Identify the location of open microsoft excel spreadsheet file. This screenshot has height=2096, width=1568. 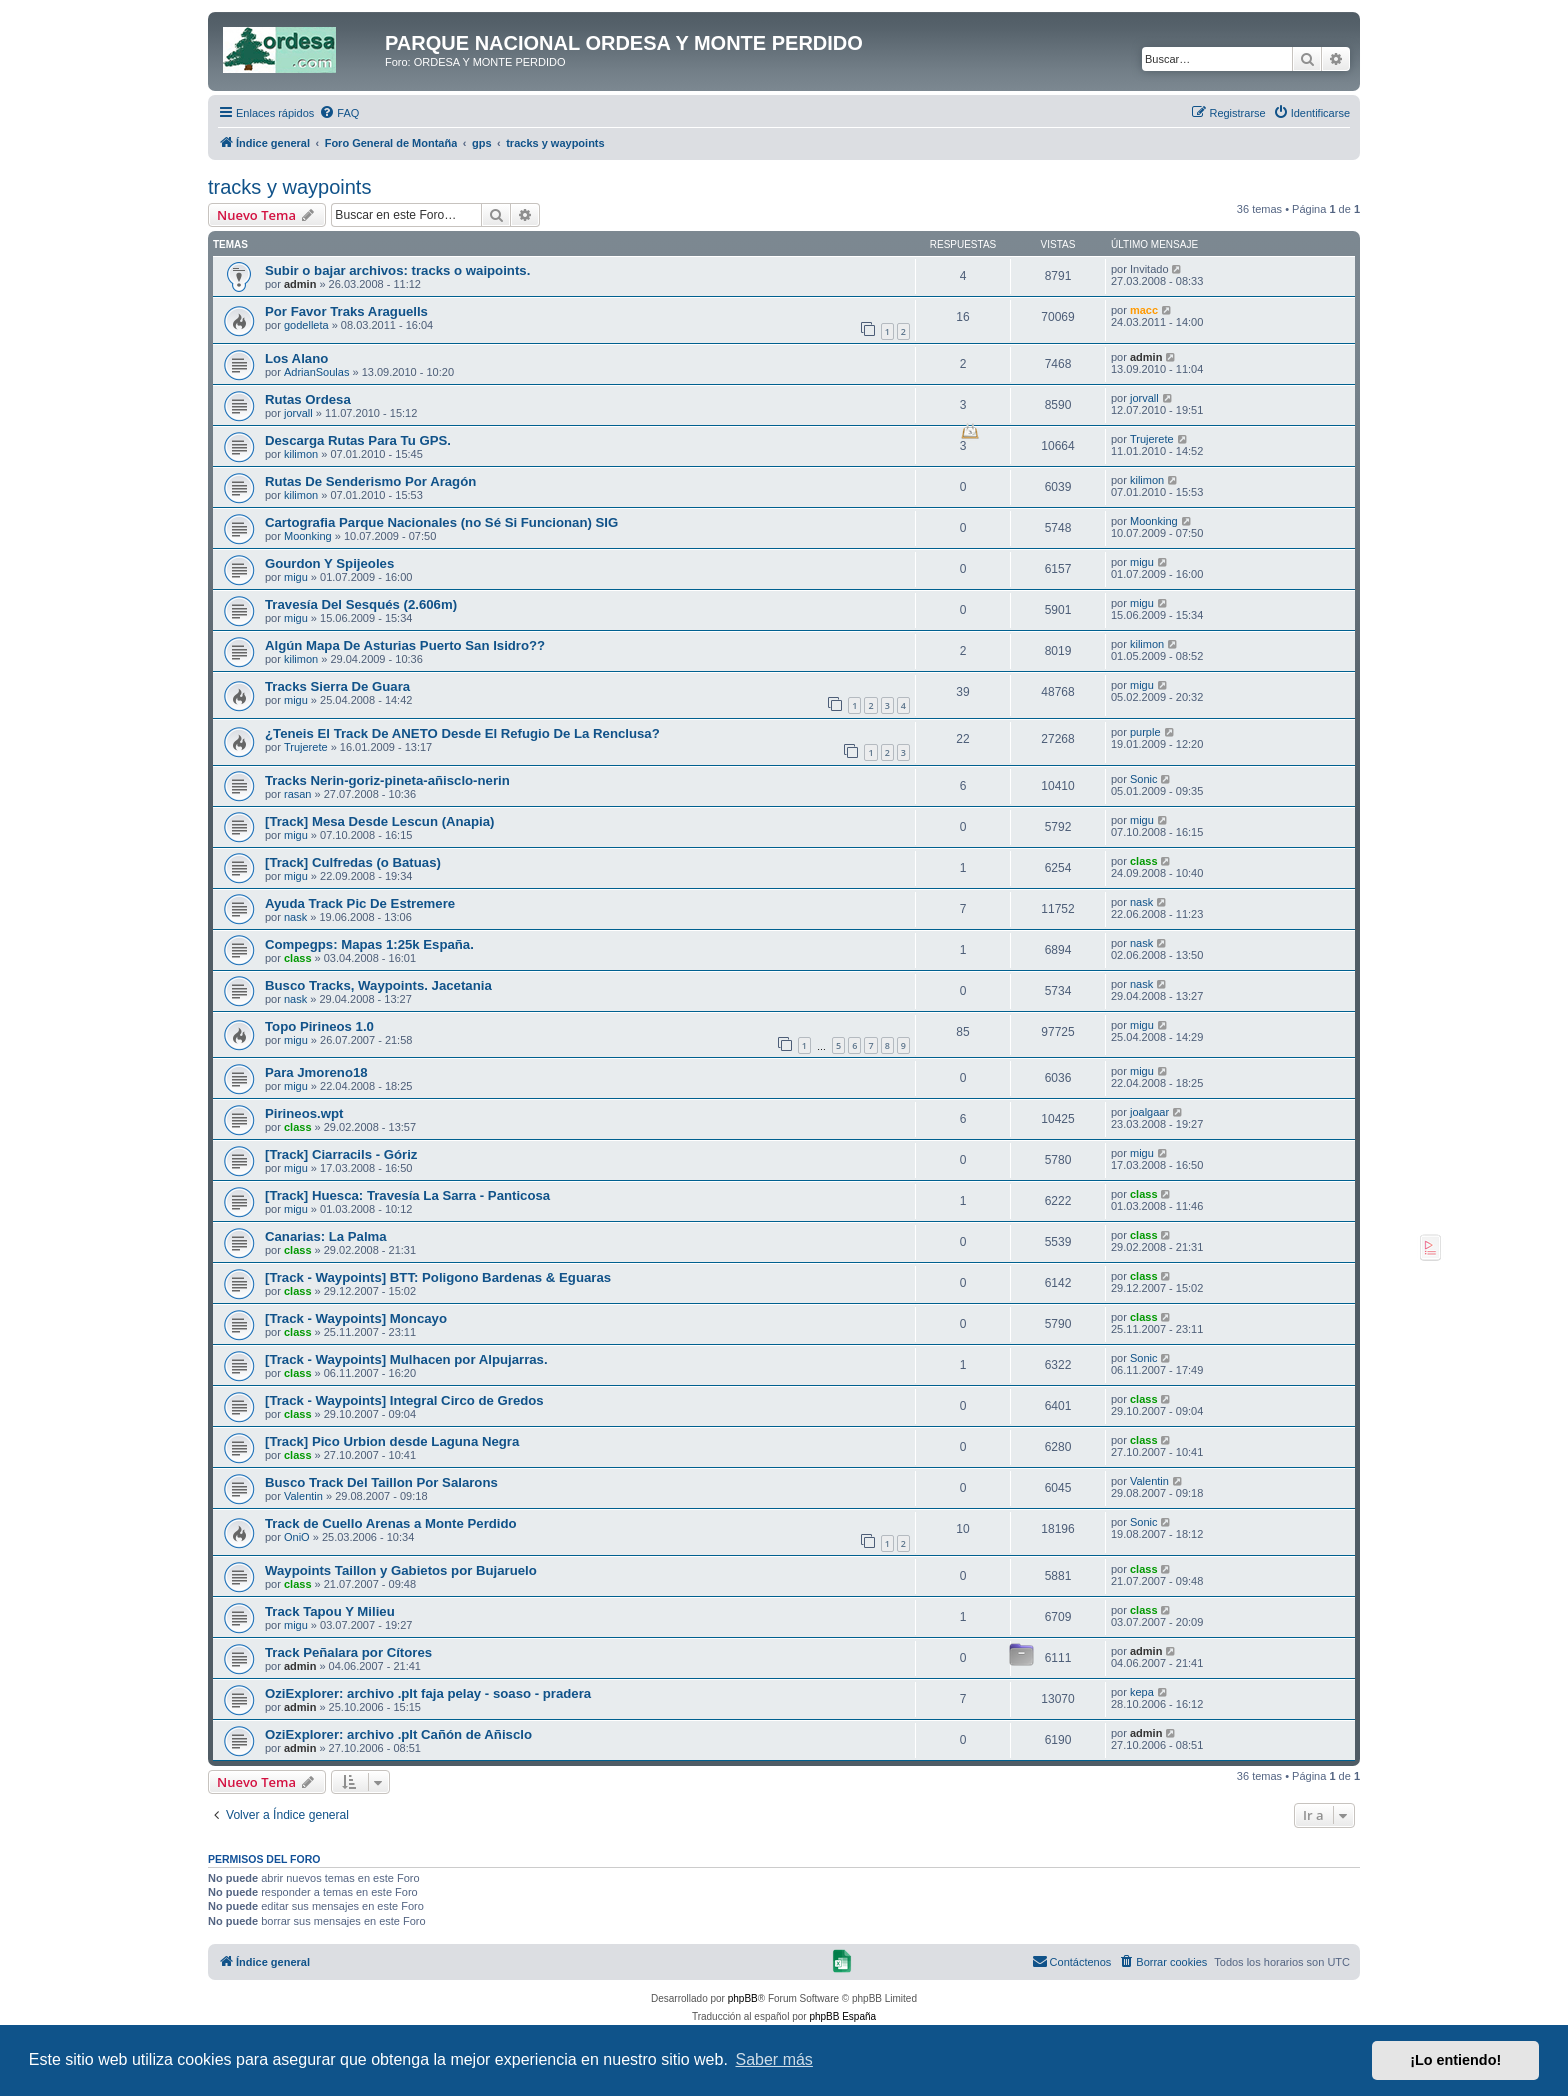
(842, 1961).